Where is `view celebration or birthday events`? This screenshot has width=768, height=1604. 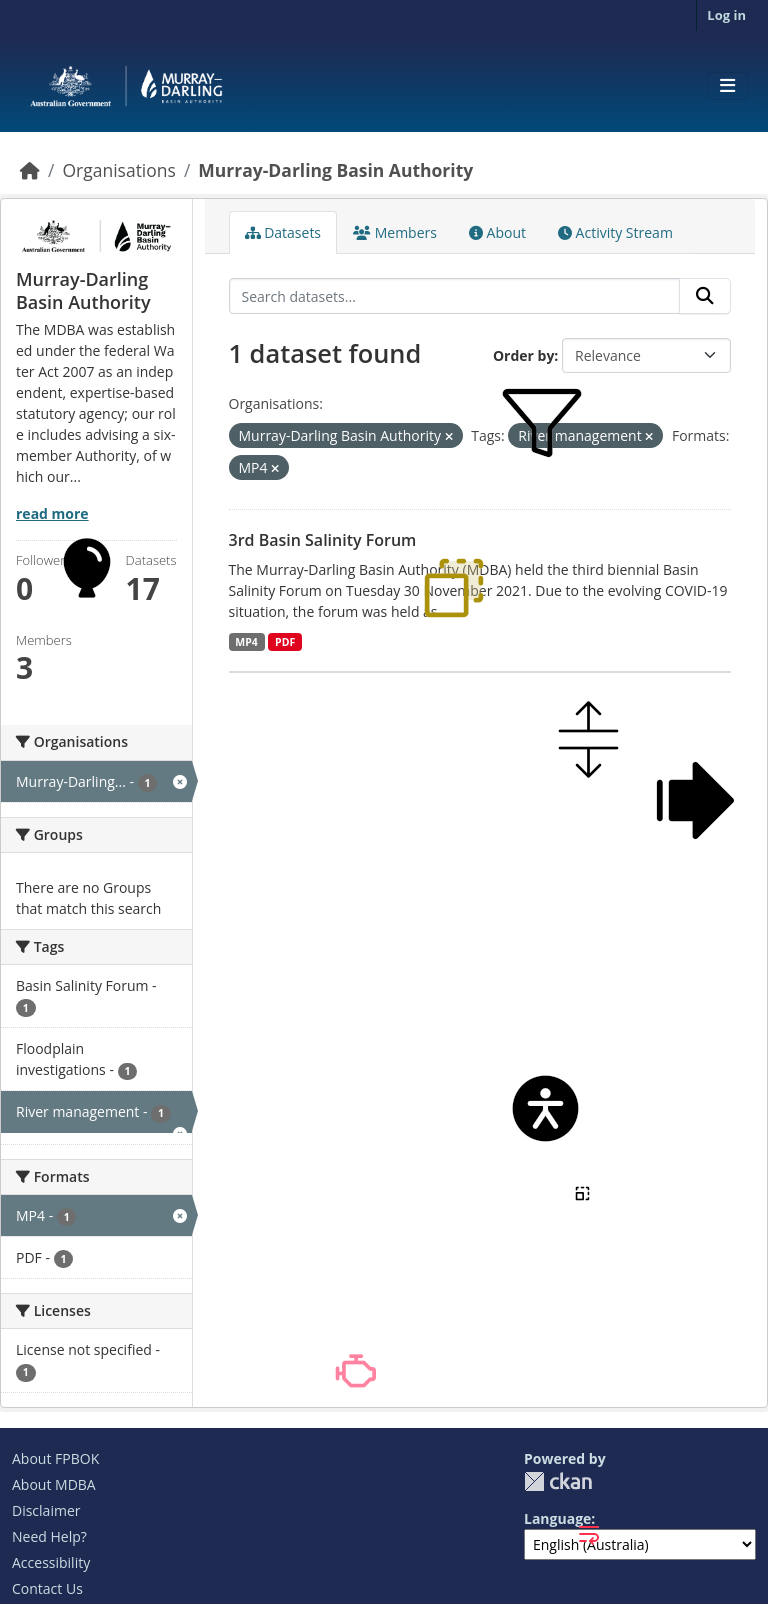 view celebration or birthday events is located at coordinates (87, 568).